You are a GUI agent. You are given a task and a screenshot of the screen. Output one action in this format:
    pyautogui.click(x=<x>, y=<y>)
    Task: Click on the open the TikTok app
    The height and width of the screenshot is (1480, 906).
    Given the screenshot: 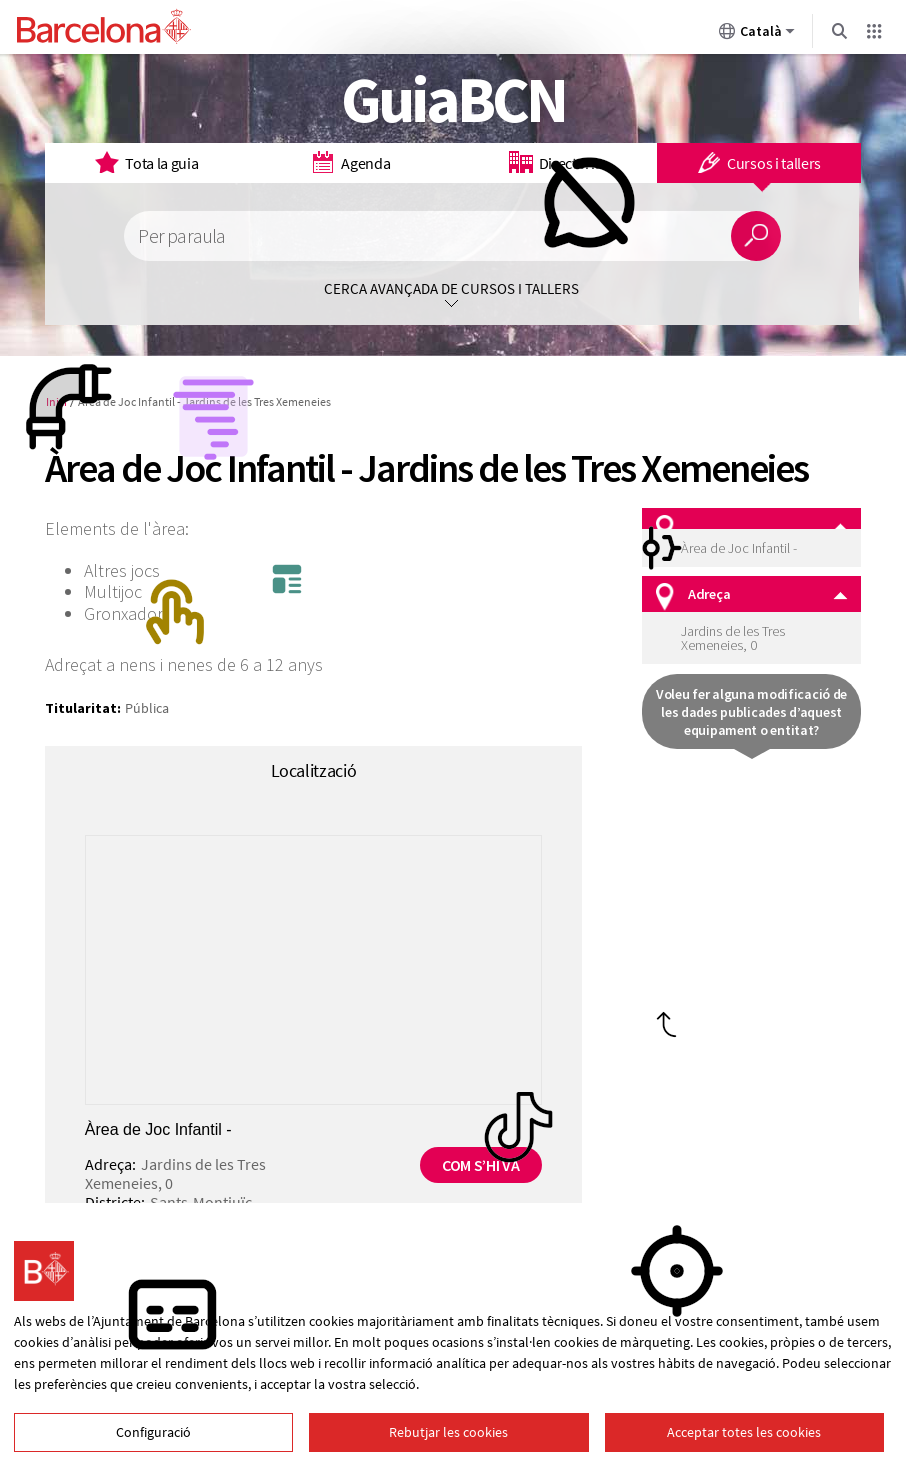 What is the action you would take?
    pyautogui.click(x=518, y=1128)
    